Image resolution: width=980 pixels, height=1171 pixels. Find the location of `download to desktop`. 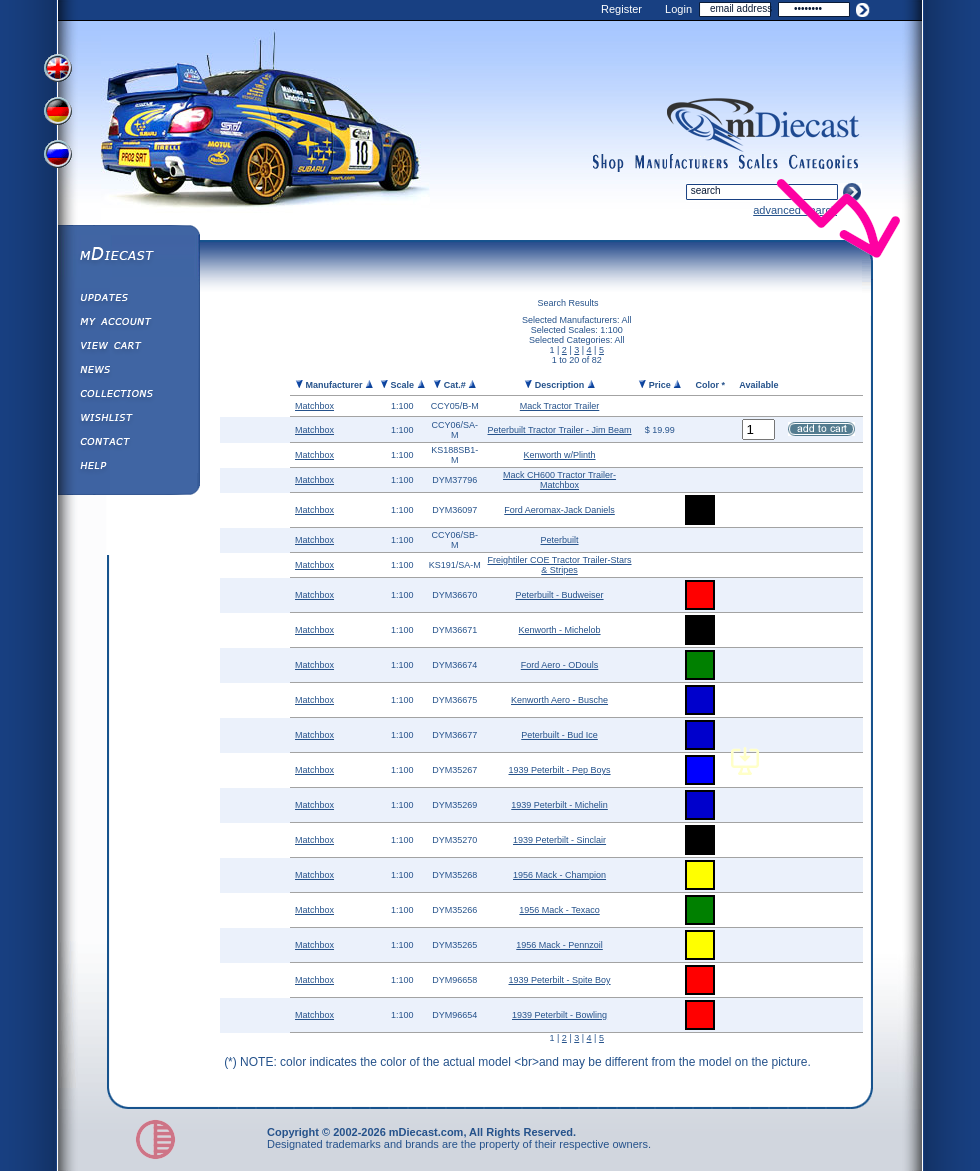

download to desktop is located at coordinates (745, 761).